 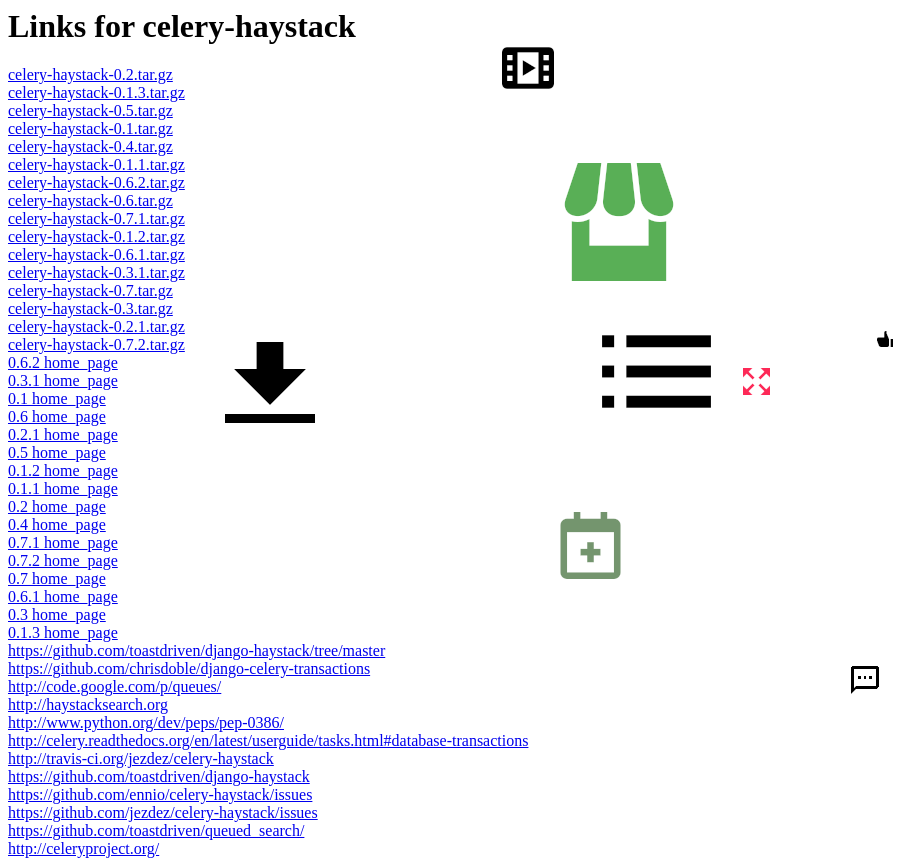 I want to click on like or approve this content, so click(x=885, y=339).